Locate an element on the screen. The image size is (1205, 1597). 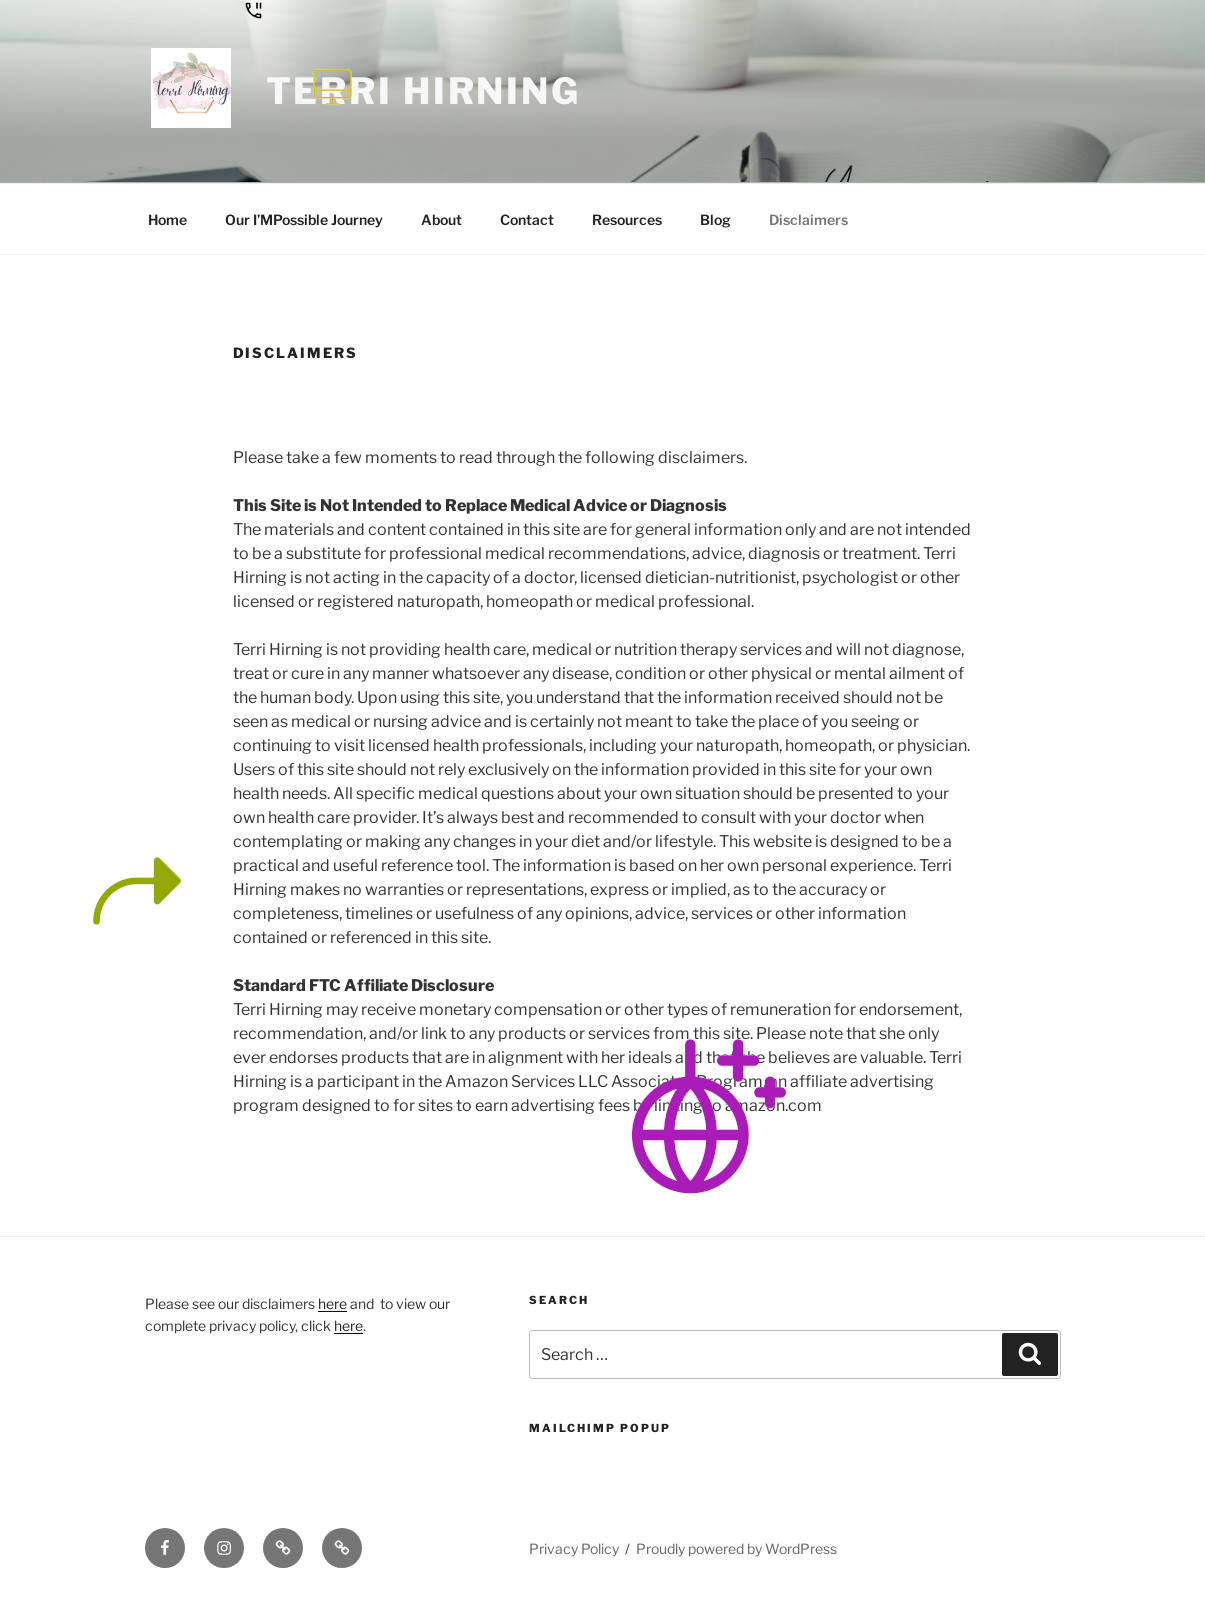
call on hold is located at coordinates (253, 10).